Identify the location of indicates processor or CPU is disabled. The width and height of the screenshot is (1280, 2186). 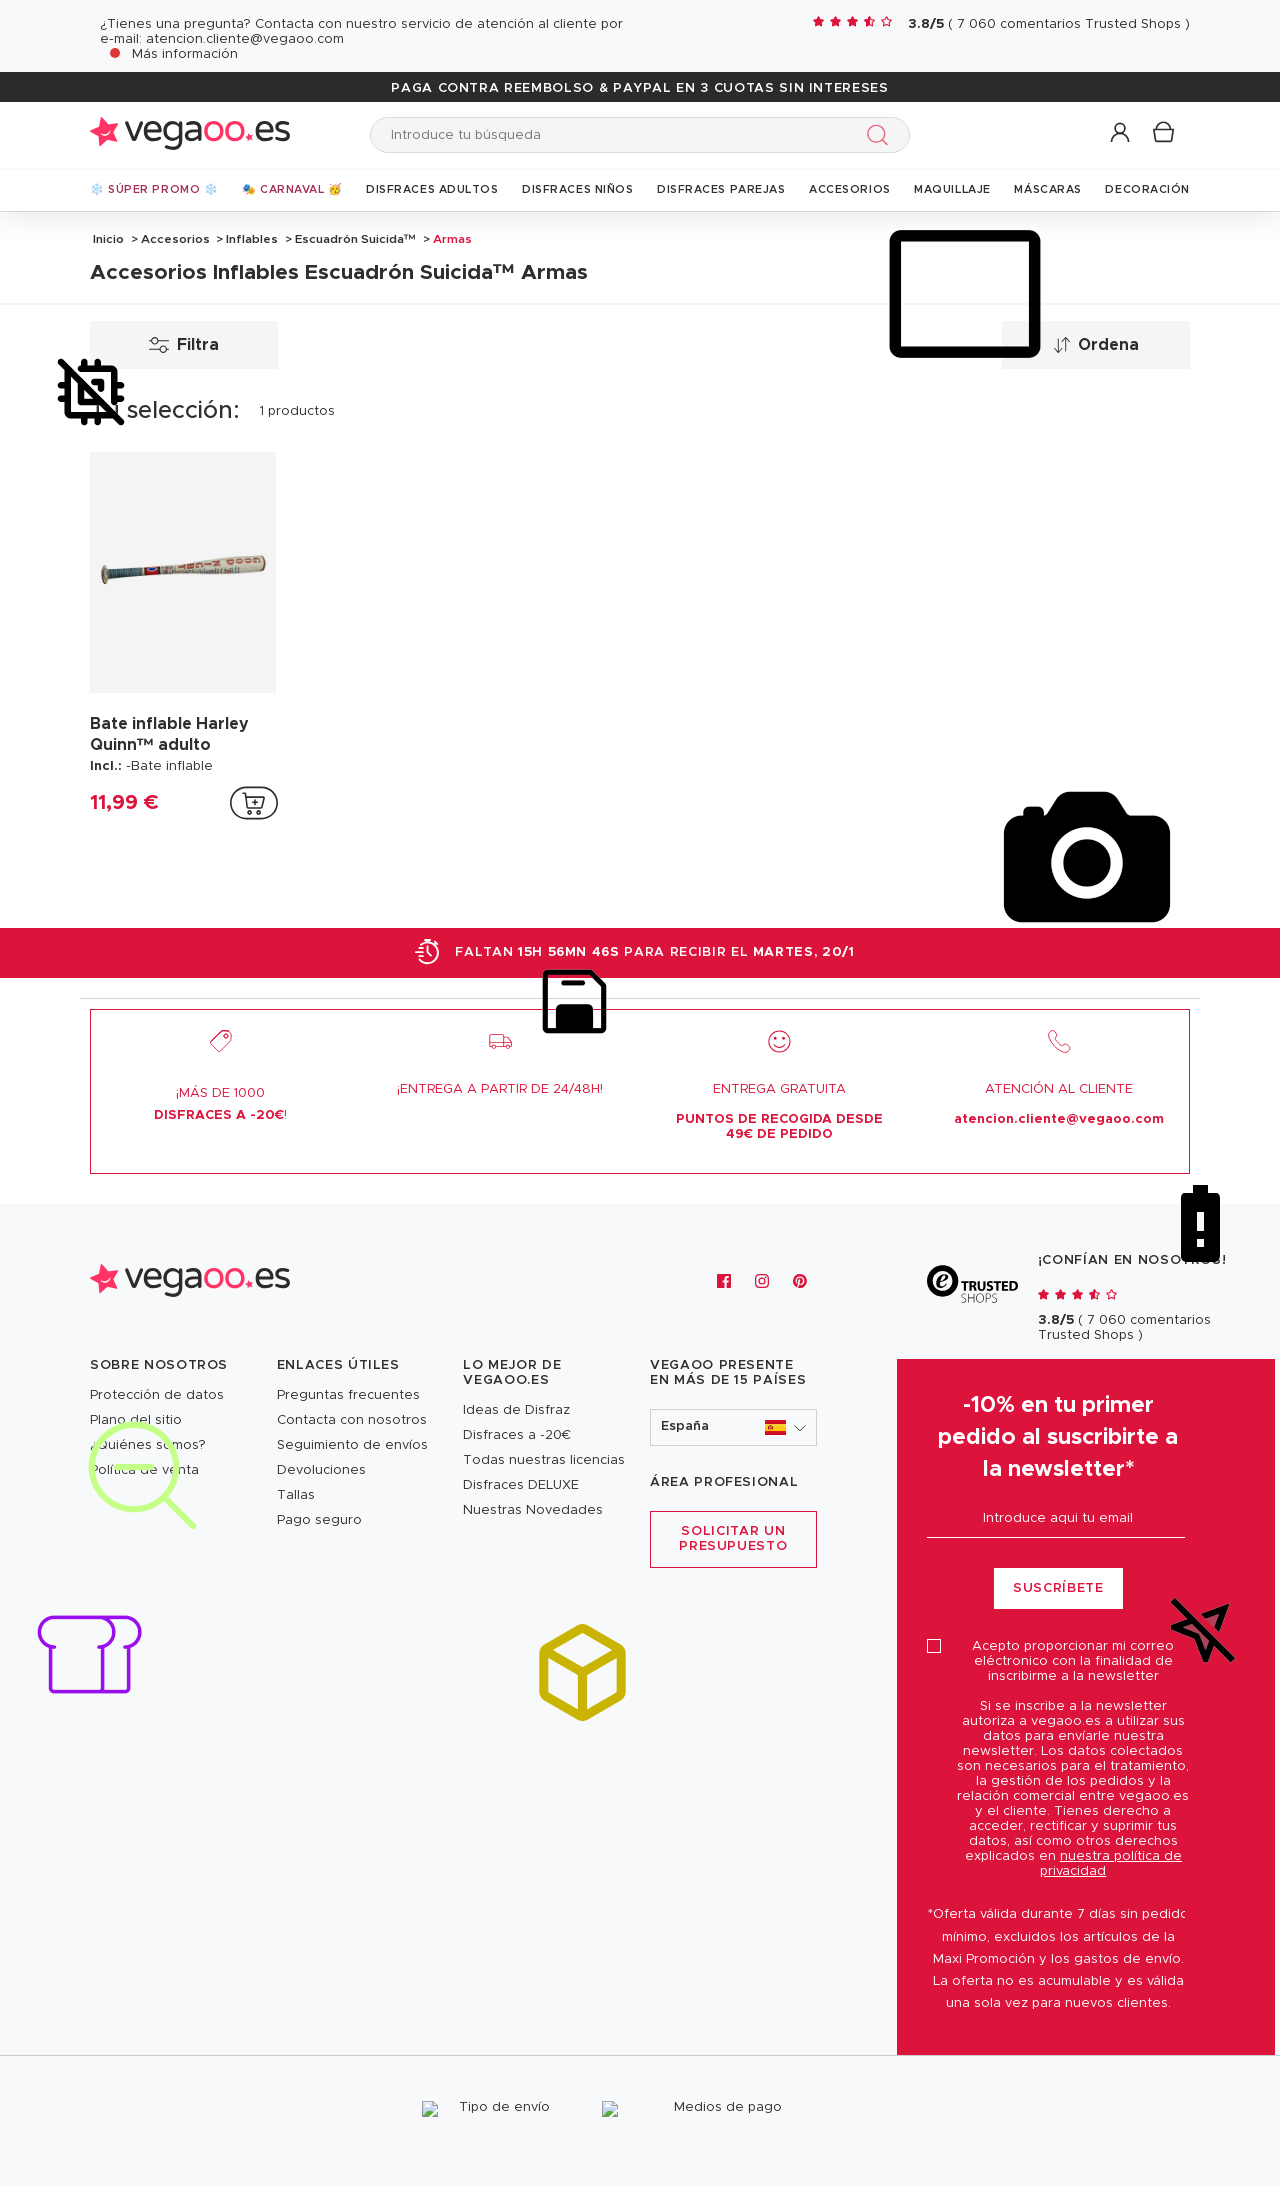
(91, 392).